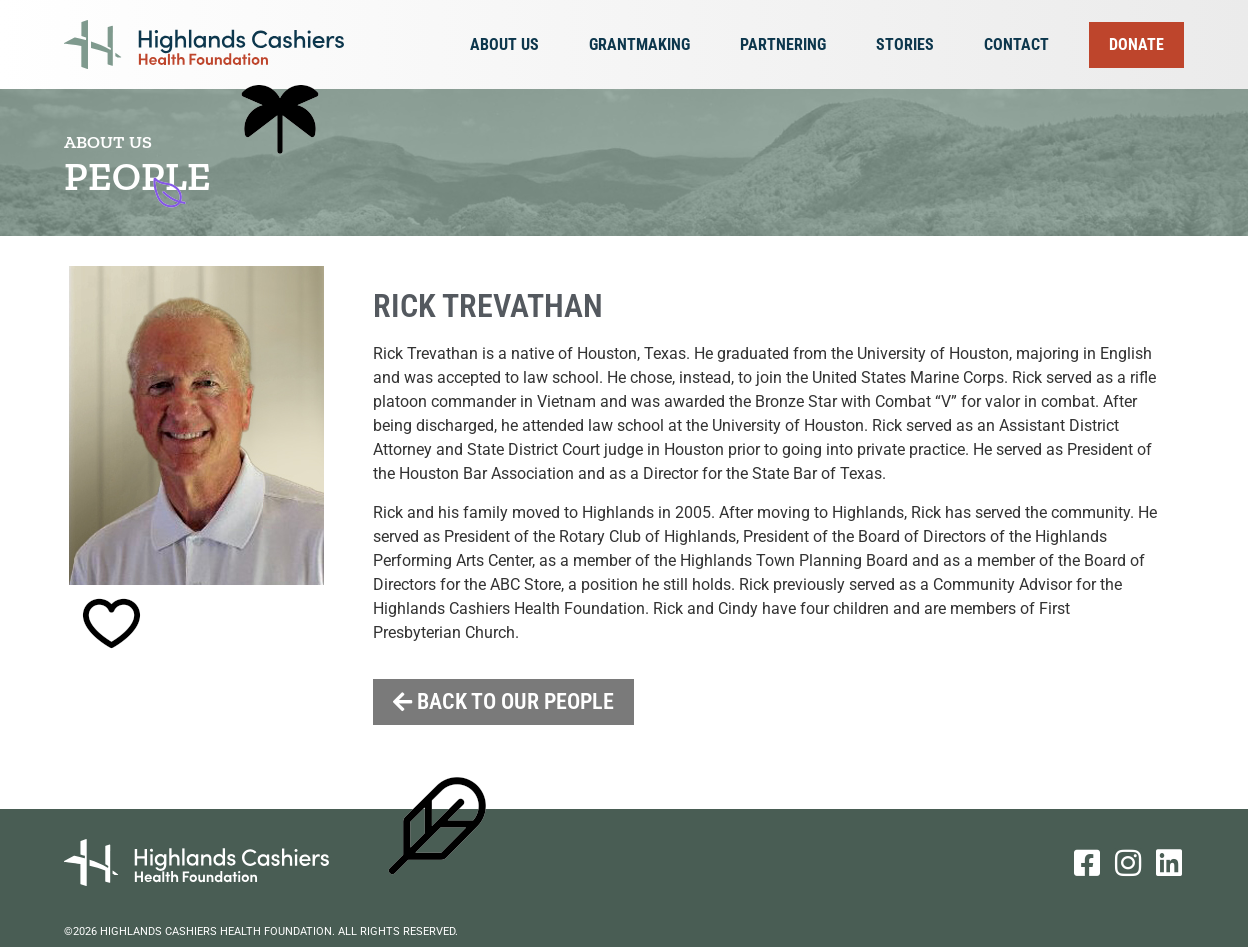 This screenshot has width=1248, height=947. Describe the element at coordinates (280, 118) in the screenshot. I see `indicates tropical or vacation-related content` at that location.